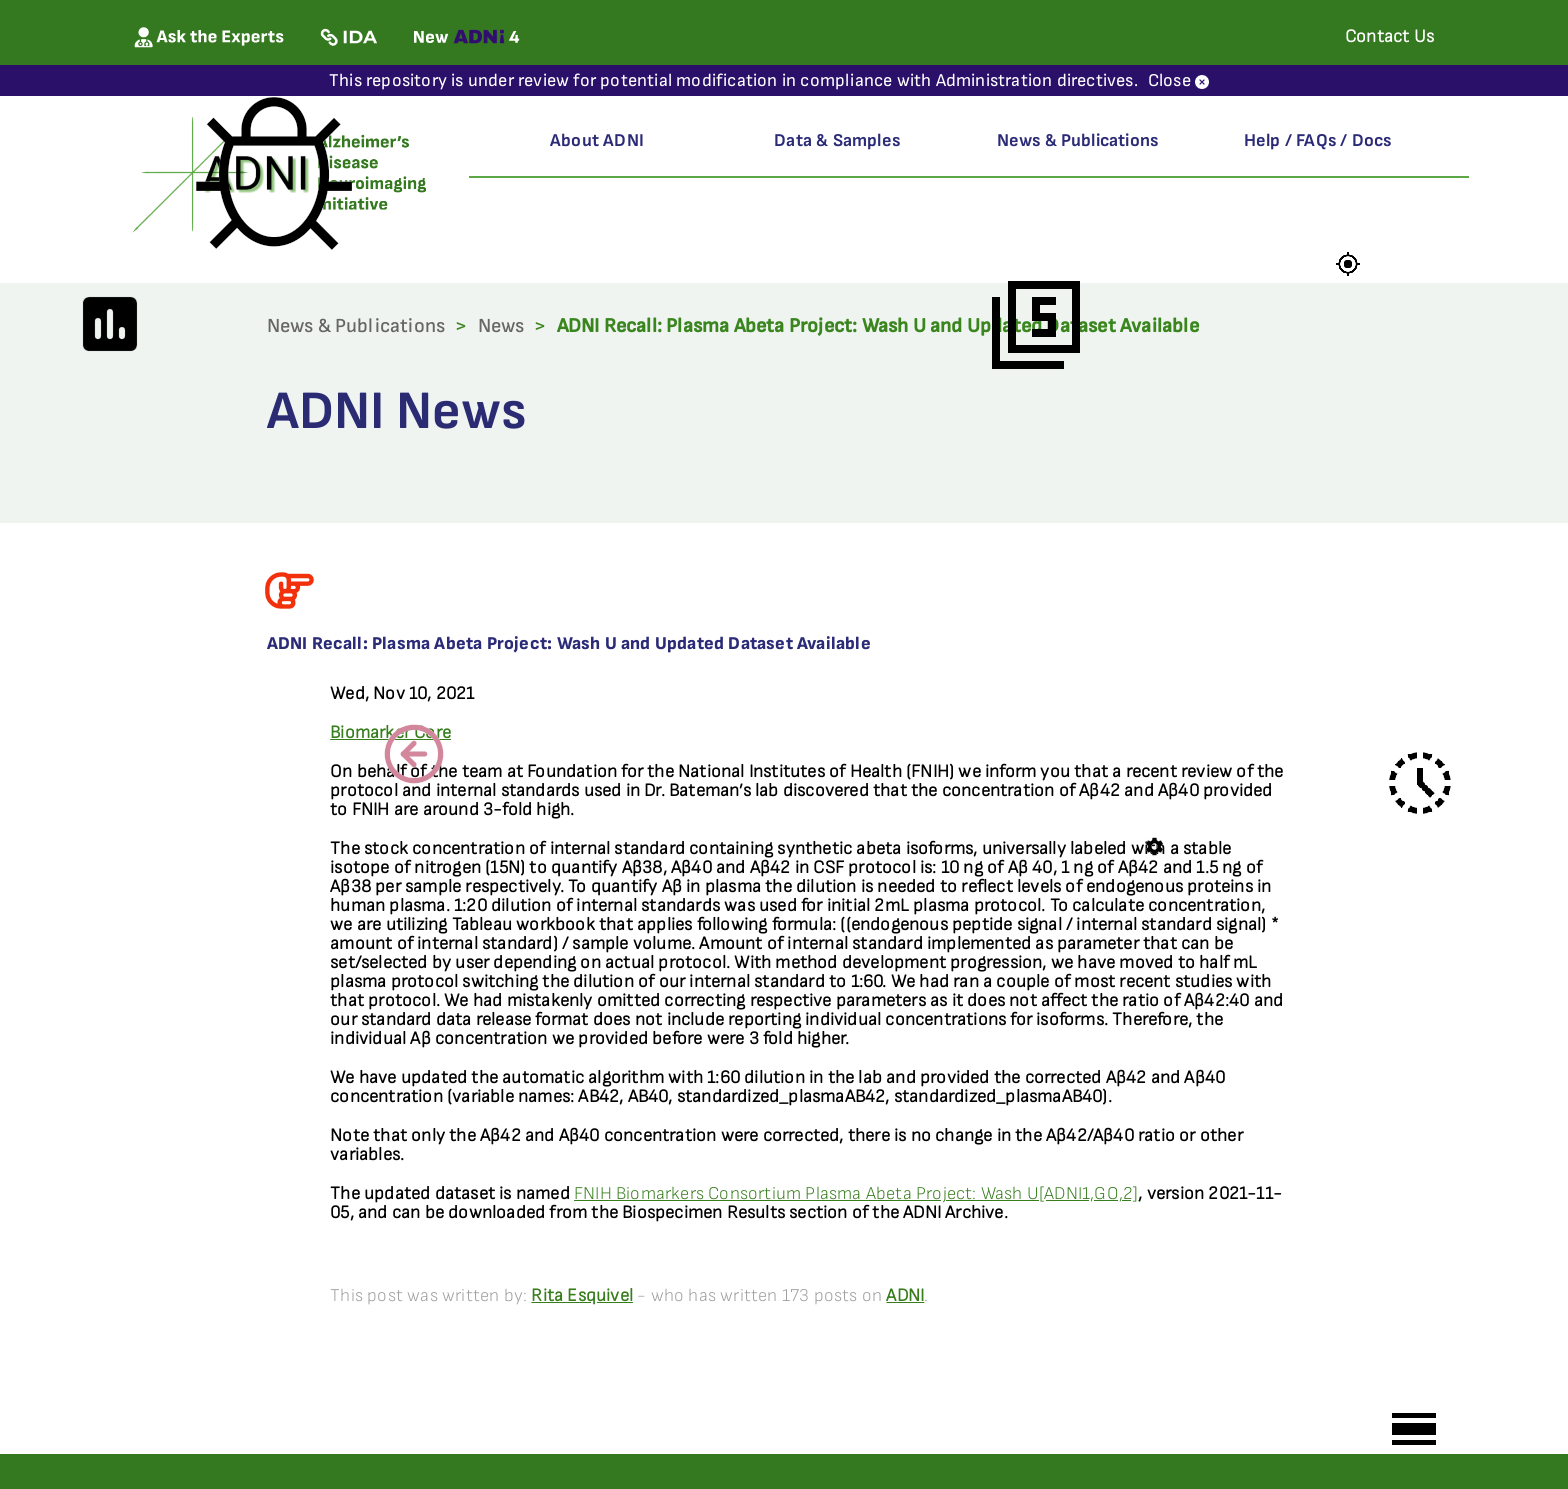 The image size is (1568, 1489). What do you see at coordinates (1414, 1428) in the screenshot?
I see `switch to day view in calendar` at bounding box center [1414, 1428].